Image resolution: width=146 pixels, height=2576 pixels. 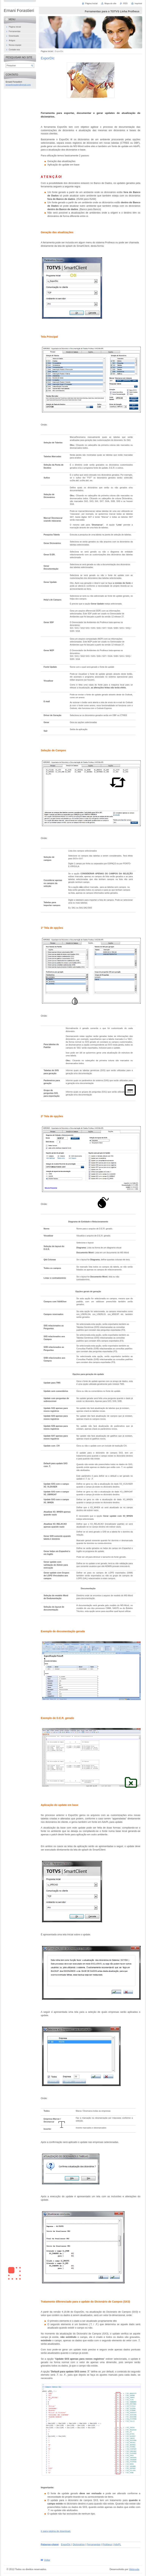 I want to click on adjust opacity or transparency settings, so click(x=75, y=1001).